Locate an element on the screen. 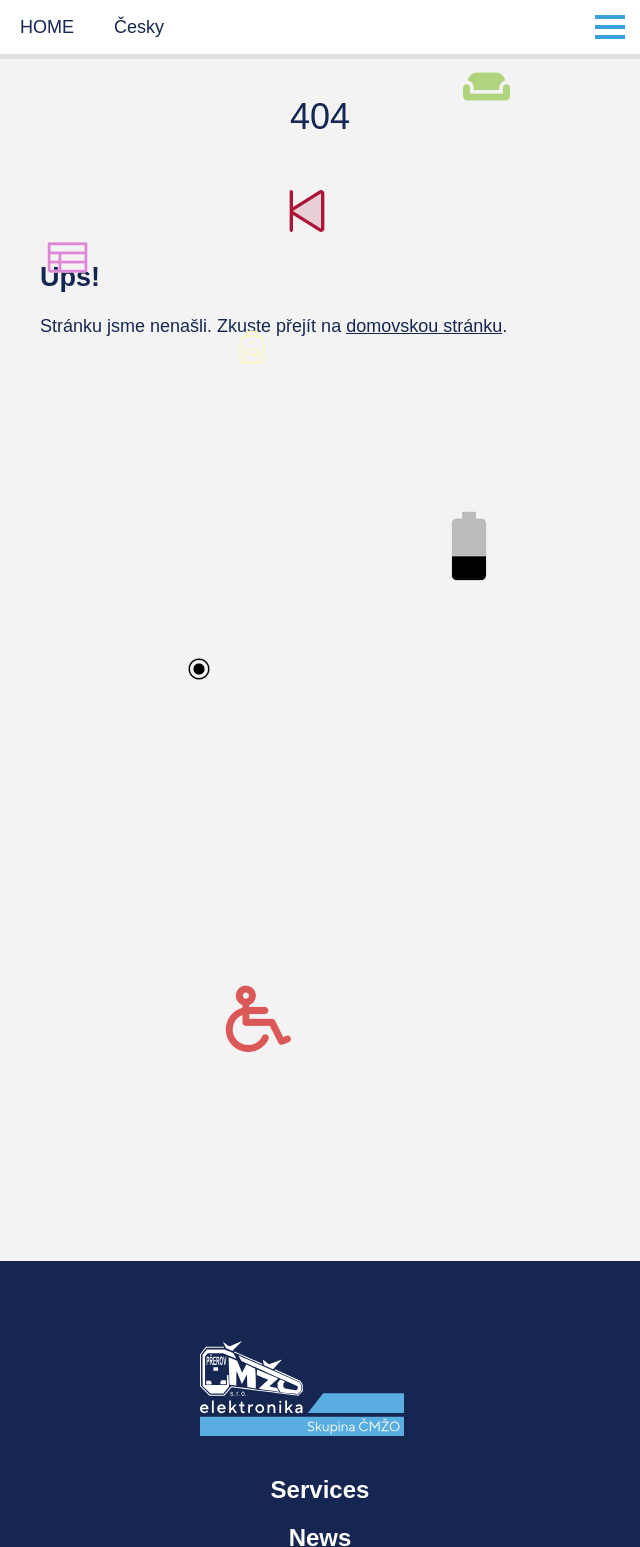  indicates wheelchair accessible facilities is located at coordinates (253, 1020).